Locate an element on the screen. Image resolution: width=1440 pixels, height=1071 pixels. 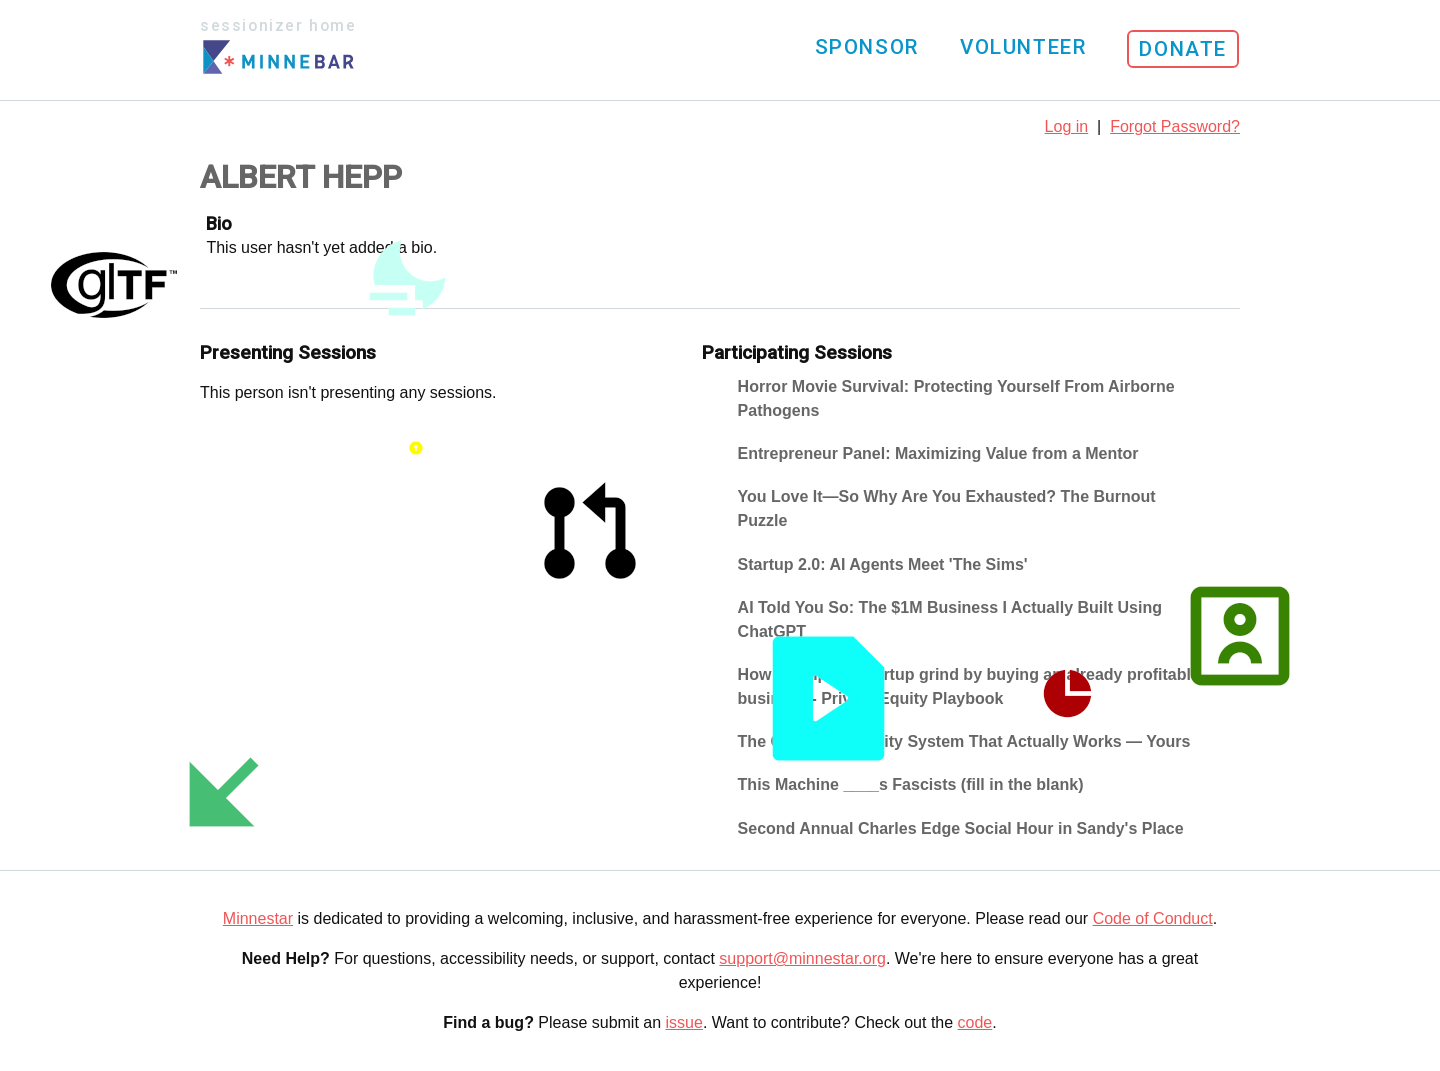
view or manage git pull requests is located at coordinates (590, 533).